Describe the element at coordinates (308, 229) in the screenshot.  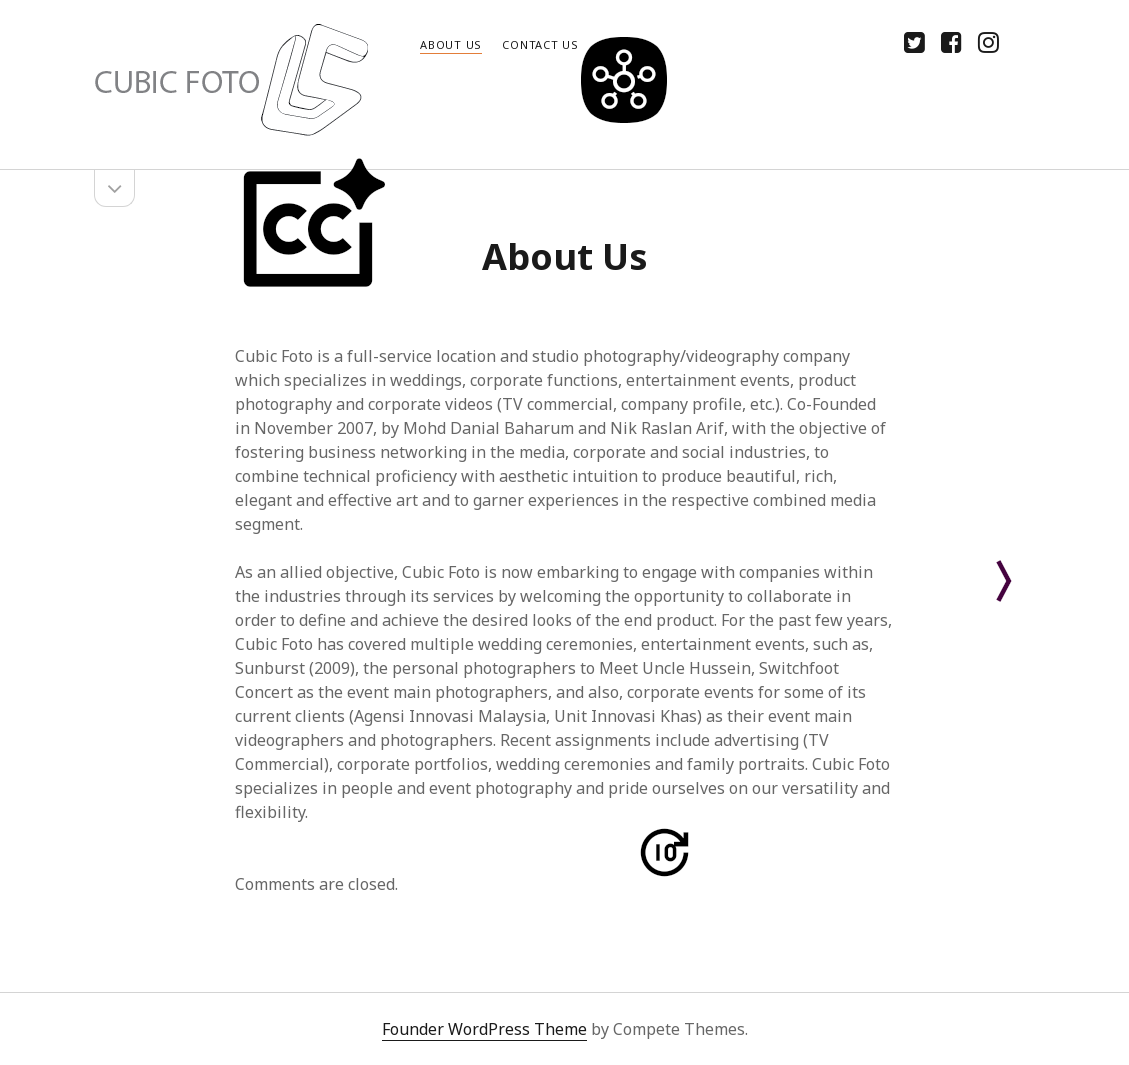
I see `enable AI-powered closed captions` at that location.